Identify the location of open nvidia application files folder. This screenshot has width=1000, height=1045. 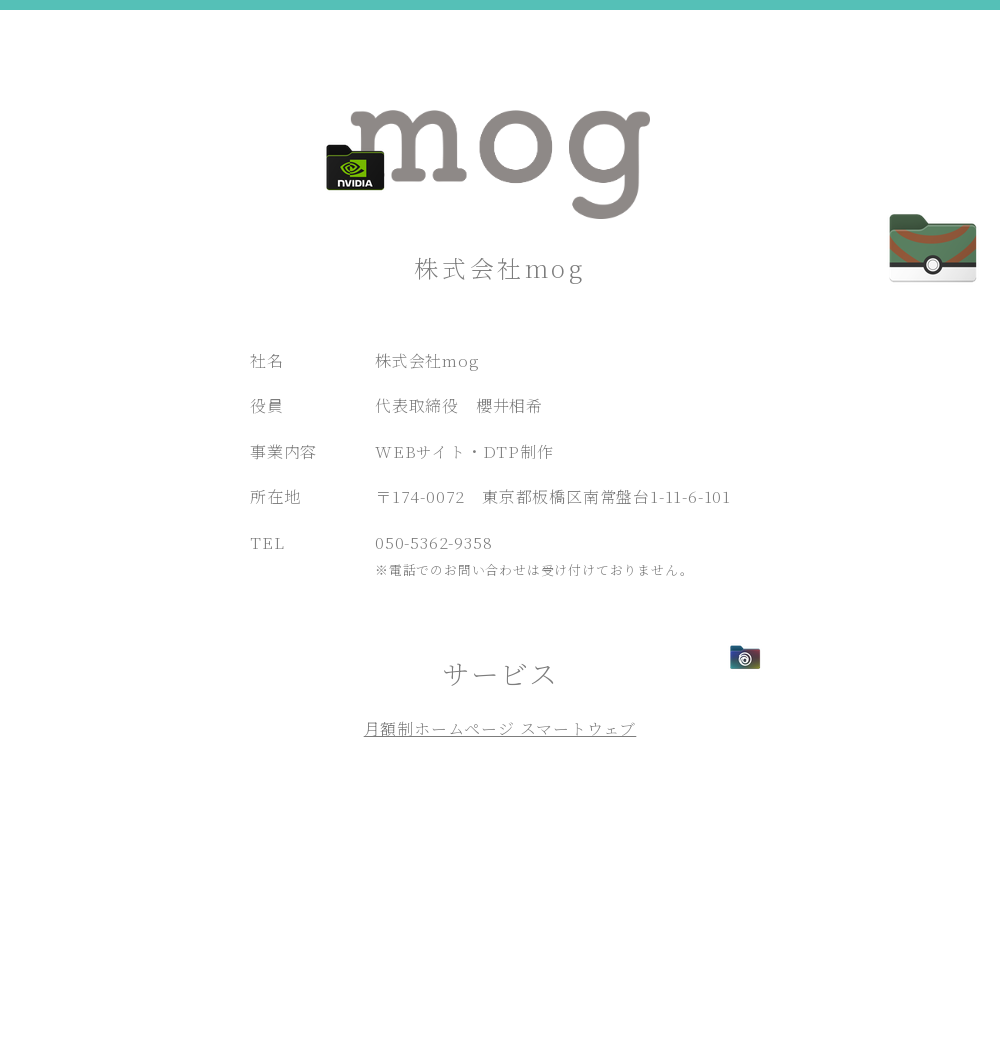
(355, 169).